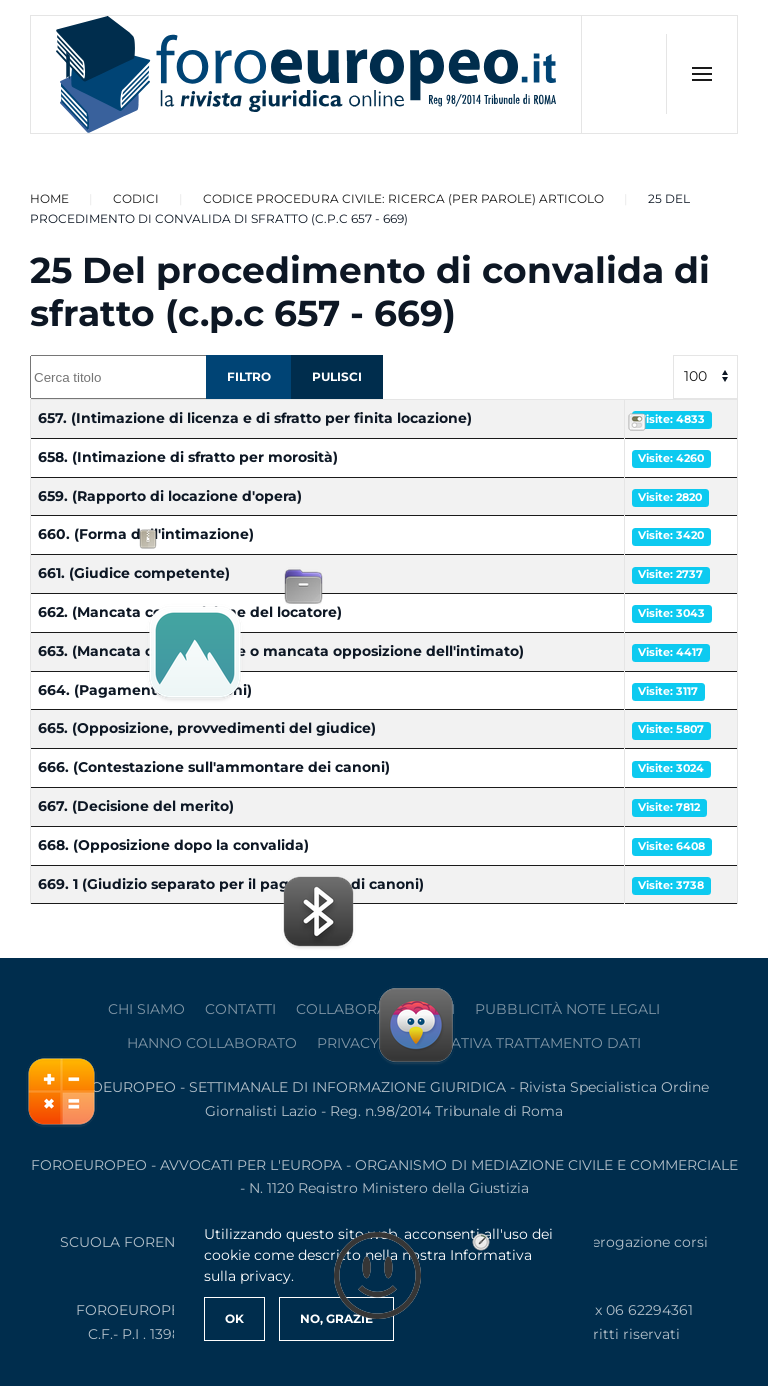 The width and height of the screenshot is (768, 1386). What do you see at coordinates (377, 1275) in the screenshot?
I see `access people and smiley emoji category` at bounding box center [377, 1275].